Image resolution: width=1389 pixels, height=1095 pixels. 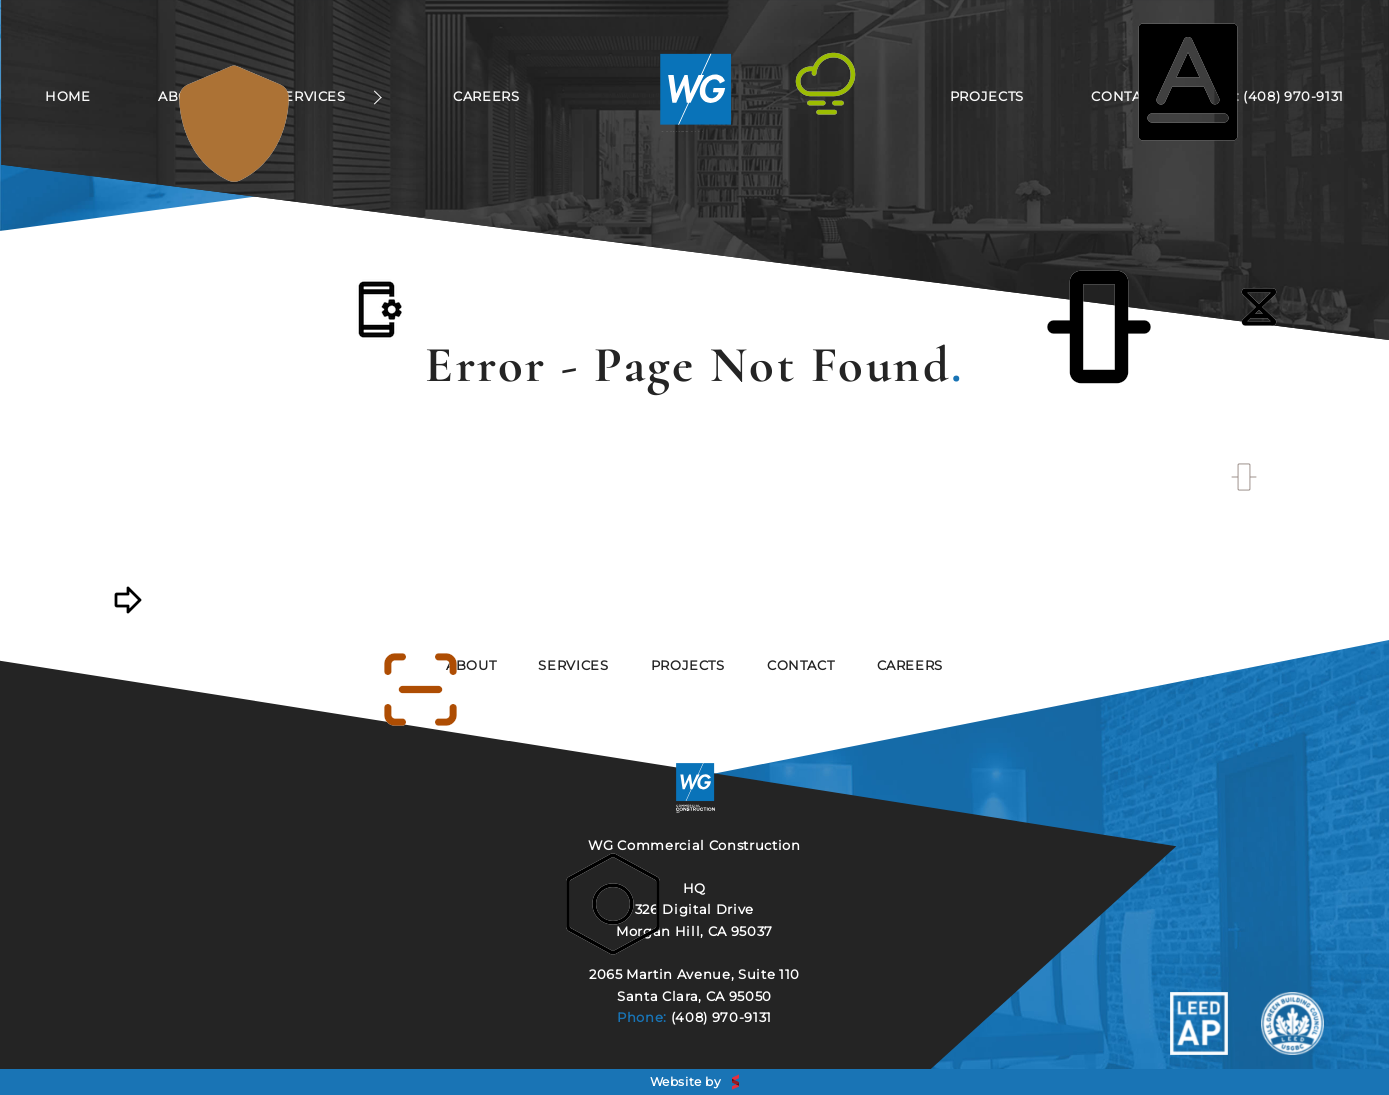 What do you see at coordinates (1259, 307) in the screenshot?
I see `indicates time is running low or nearly expired` at bounding box center [1259, 307].